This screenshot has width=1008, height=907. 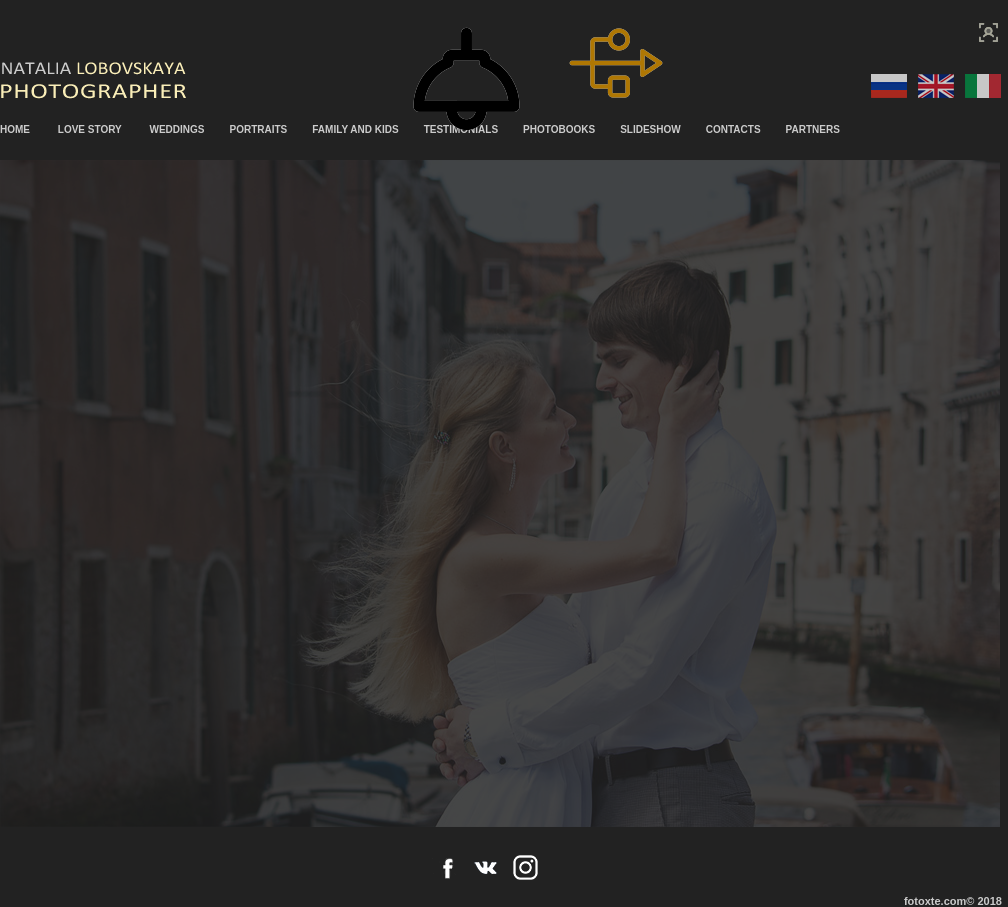 What do you see at coordinates (616, 63) in the screenshot?
I see `connect a USB device` at bounding box center [616, 63].